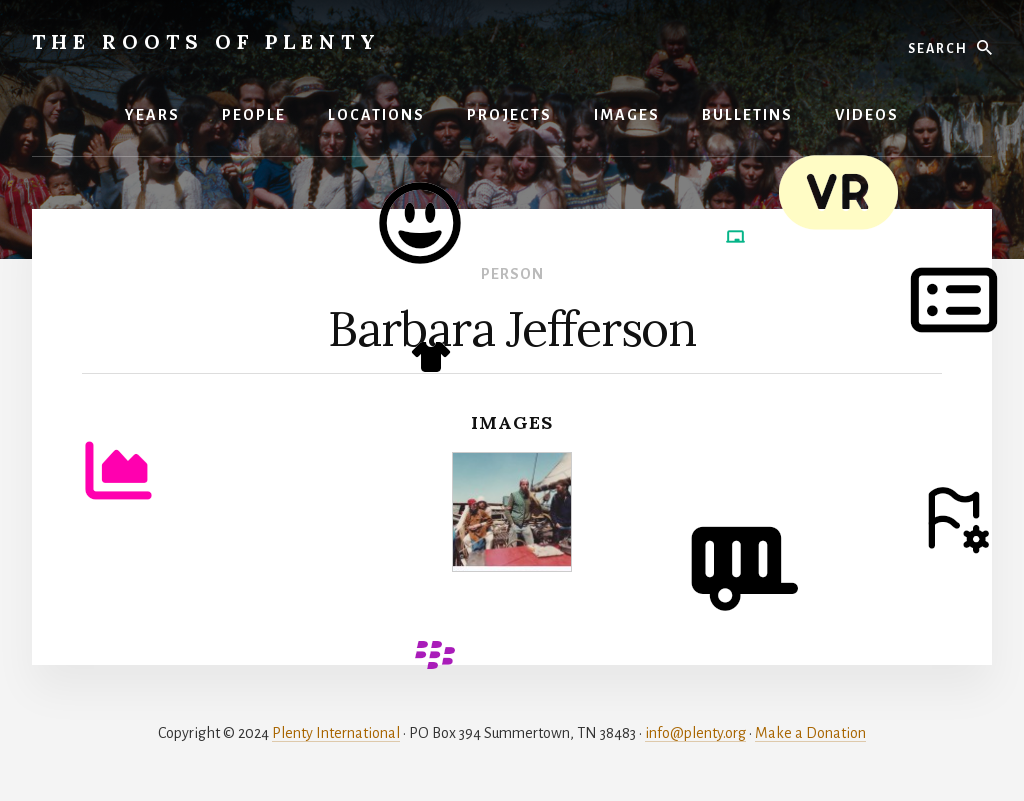 This screenshot has height=801, width=1024. Describe the element at coordinates (431, 356) in the screenshot. I see `browse clothing or apparel items` at that location.